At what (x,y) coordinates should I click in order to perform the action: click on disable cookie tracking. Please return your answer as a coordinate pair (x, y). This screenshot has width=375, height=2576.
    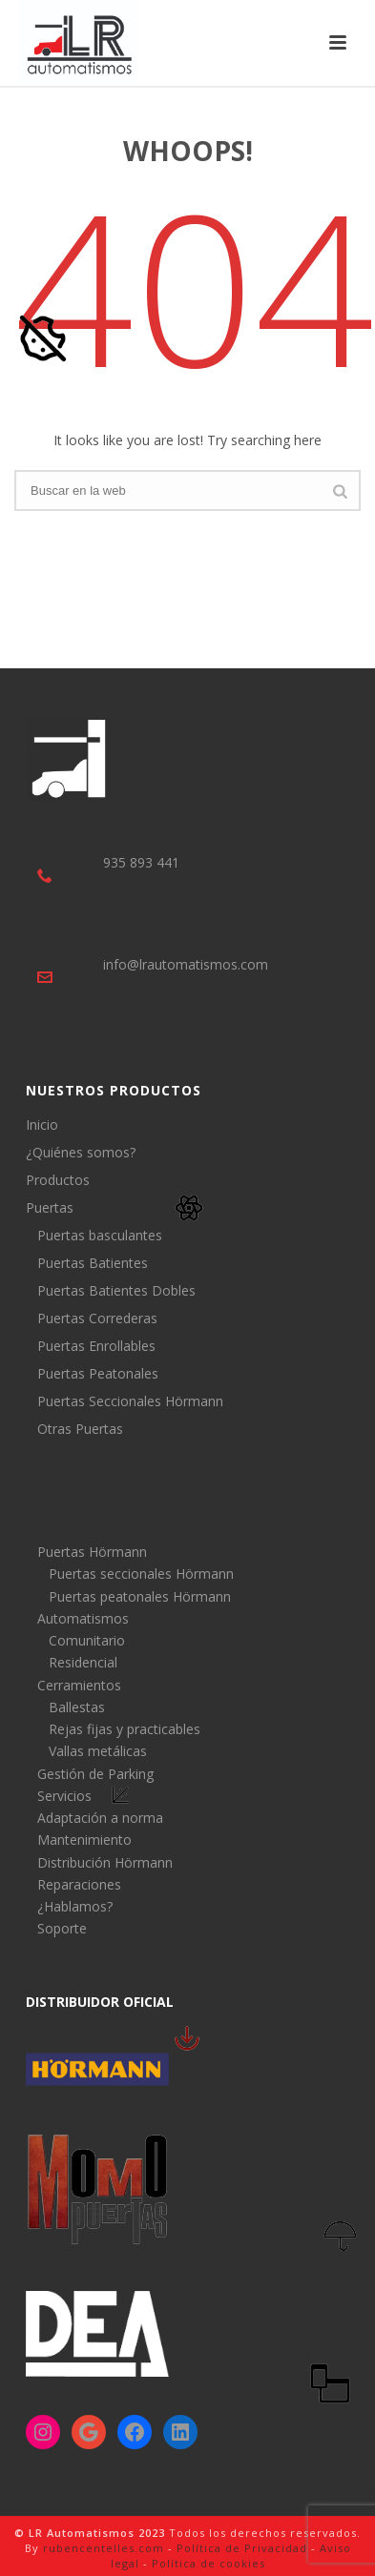
    Looking at the image, I should click on (43, 338).